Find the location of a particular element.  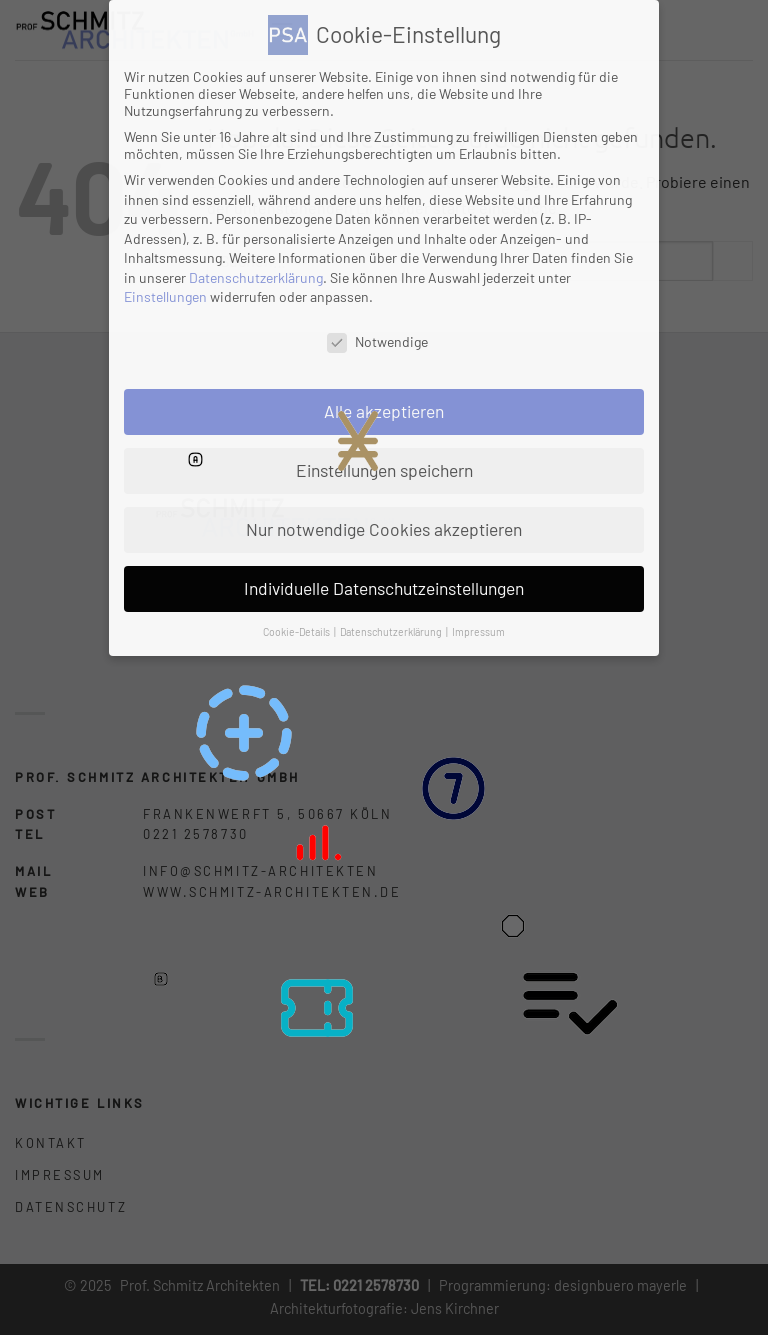

add a new item or element is located at coordinates (244, 733).